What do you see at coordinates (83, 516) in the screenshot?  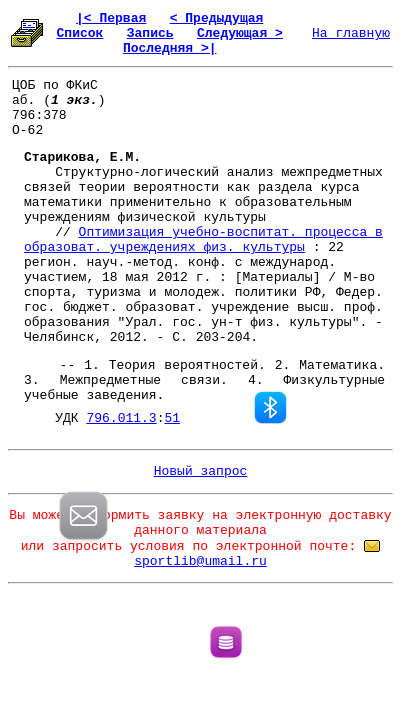 I see `access mail app settings` at bounding box center [83, 516].